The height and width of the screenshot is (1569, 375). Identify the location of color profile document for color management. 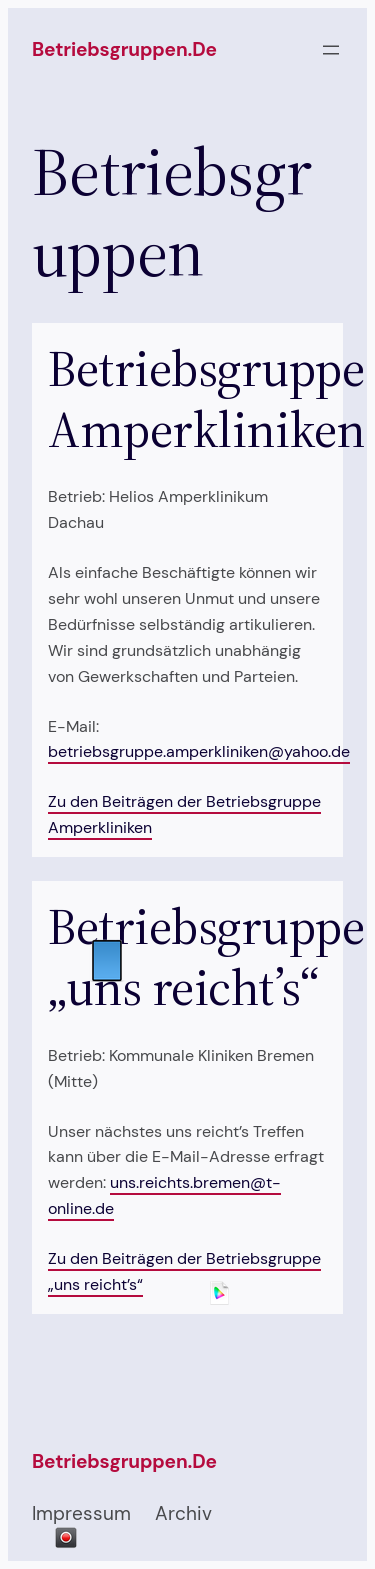
(219, 1293).